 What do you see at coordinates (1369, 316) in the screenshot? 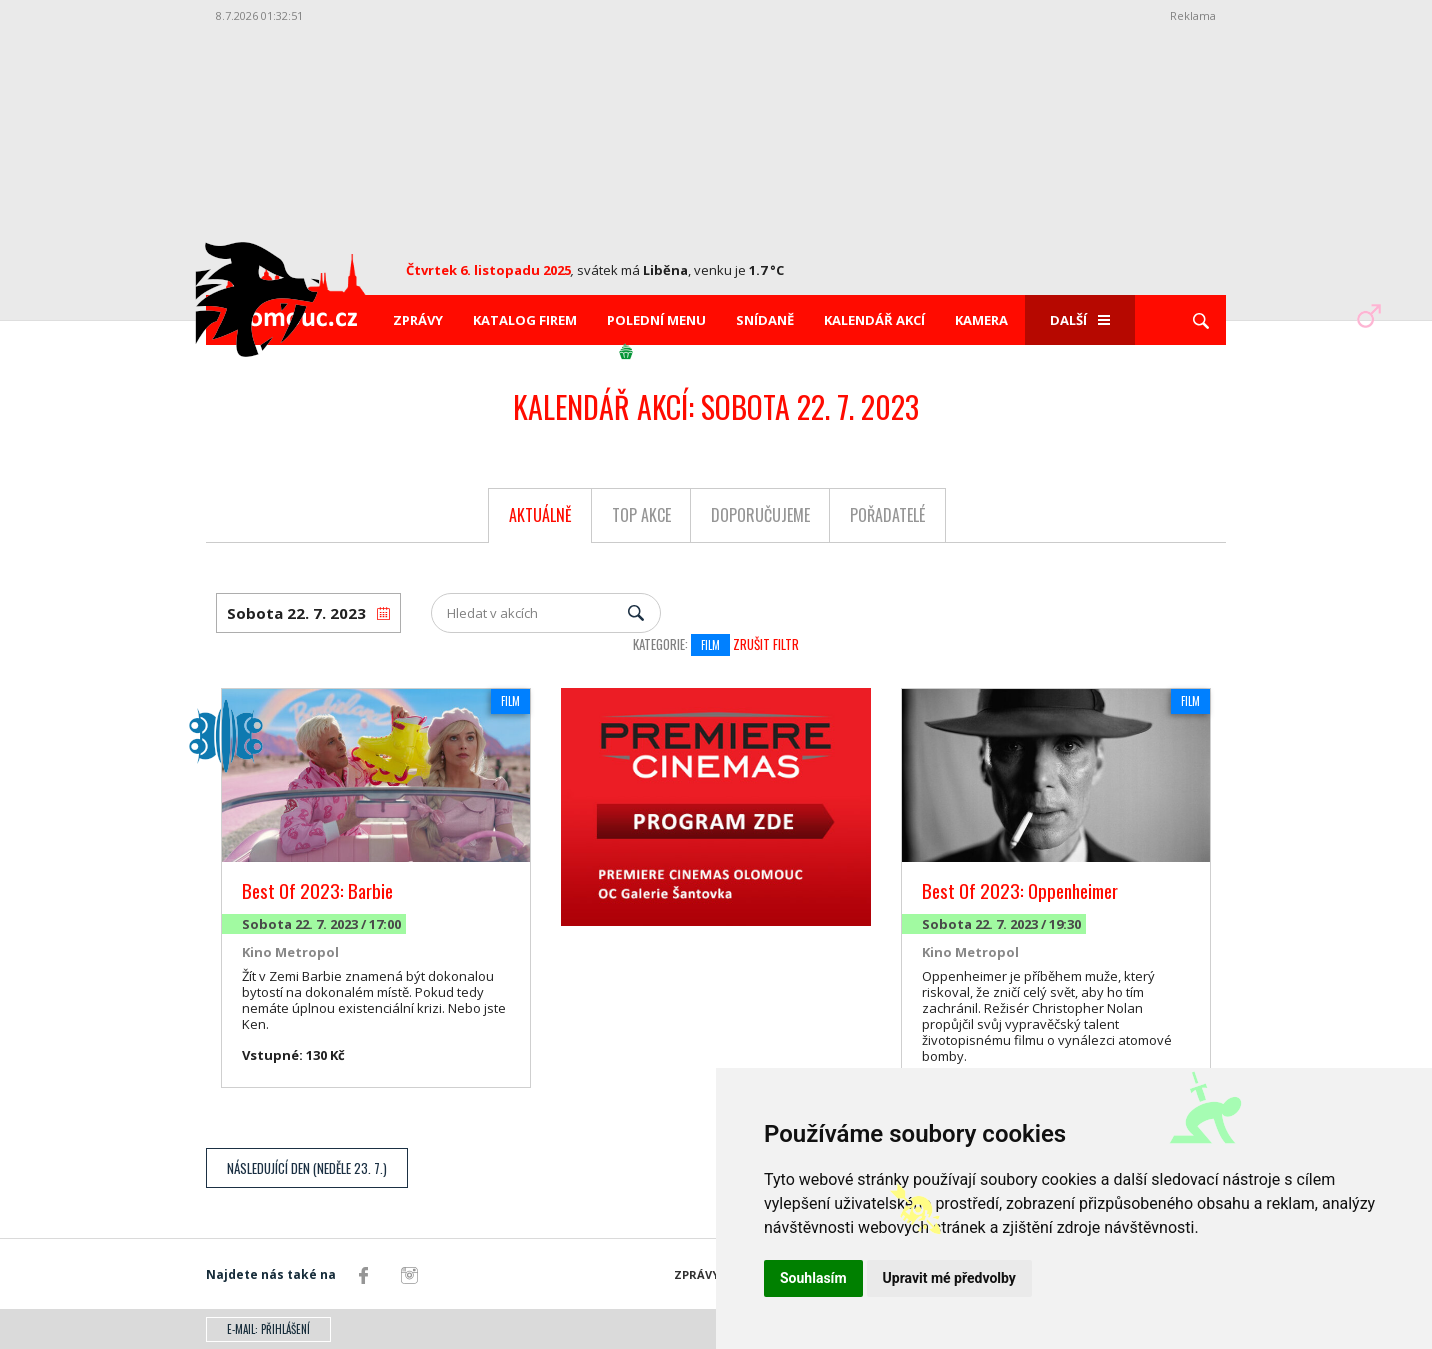
I see `indicates male gender option` at bounding box center [1369, 316].